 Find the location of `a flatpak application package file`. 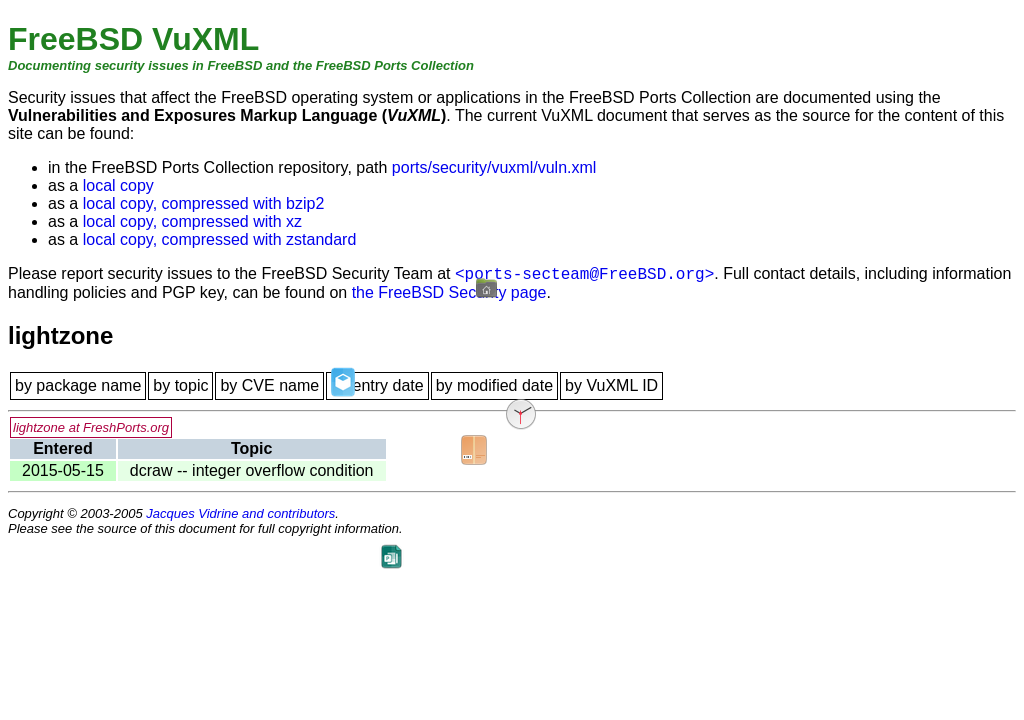

a flatpak application package file is located at coordinates (343, 382).